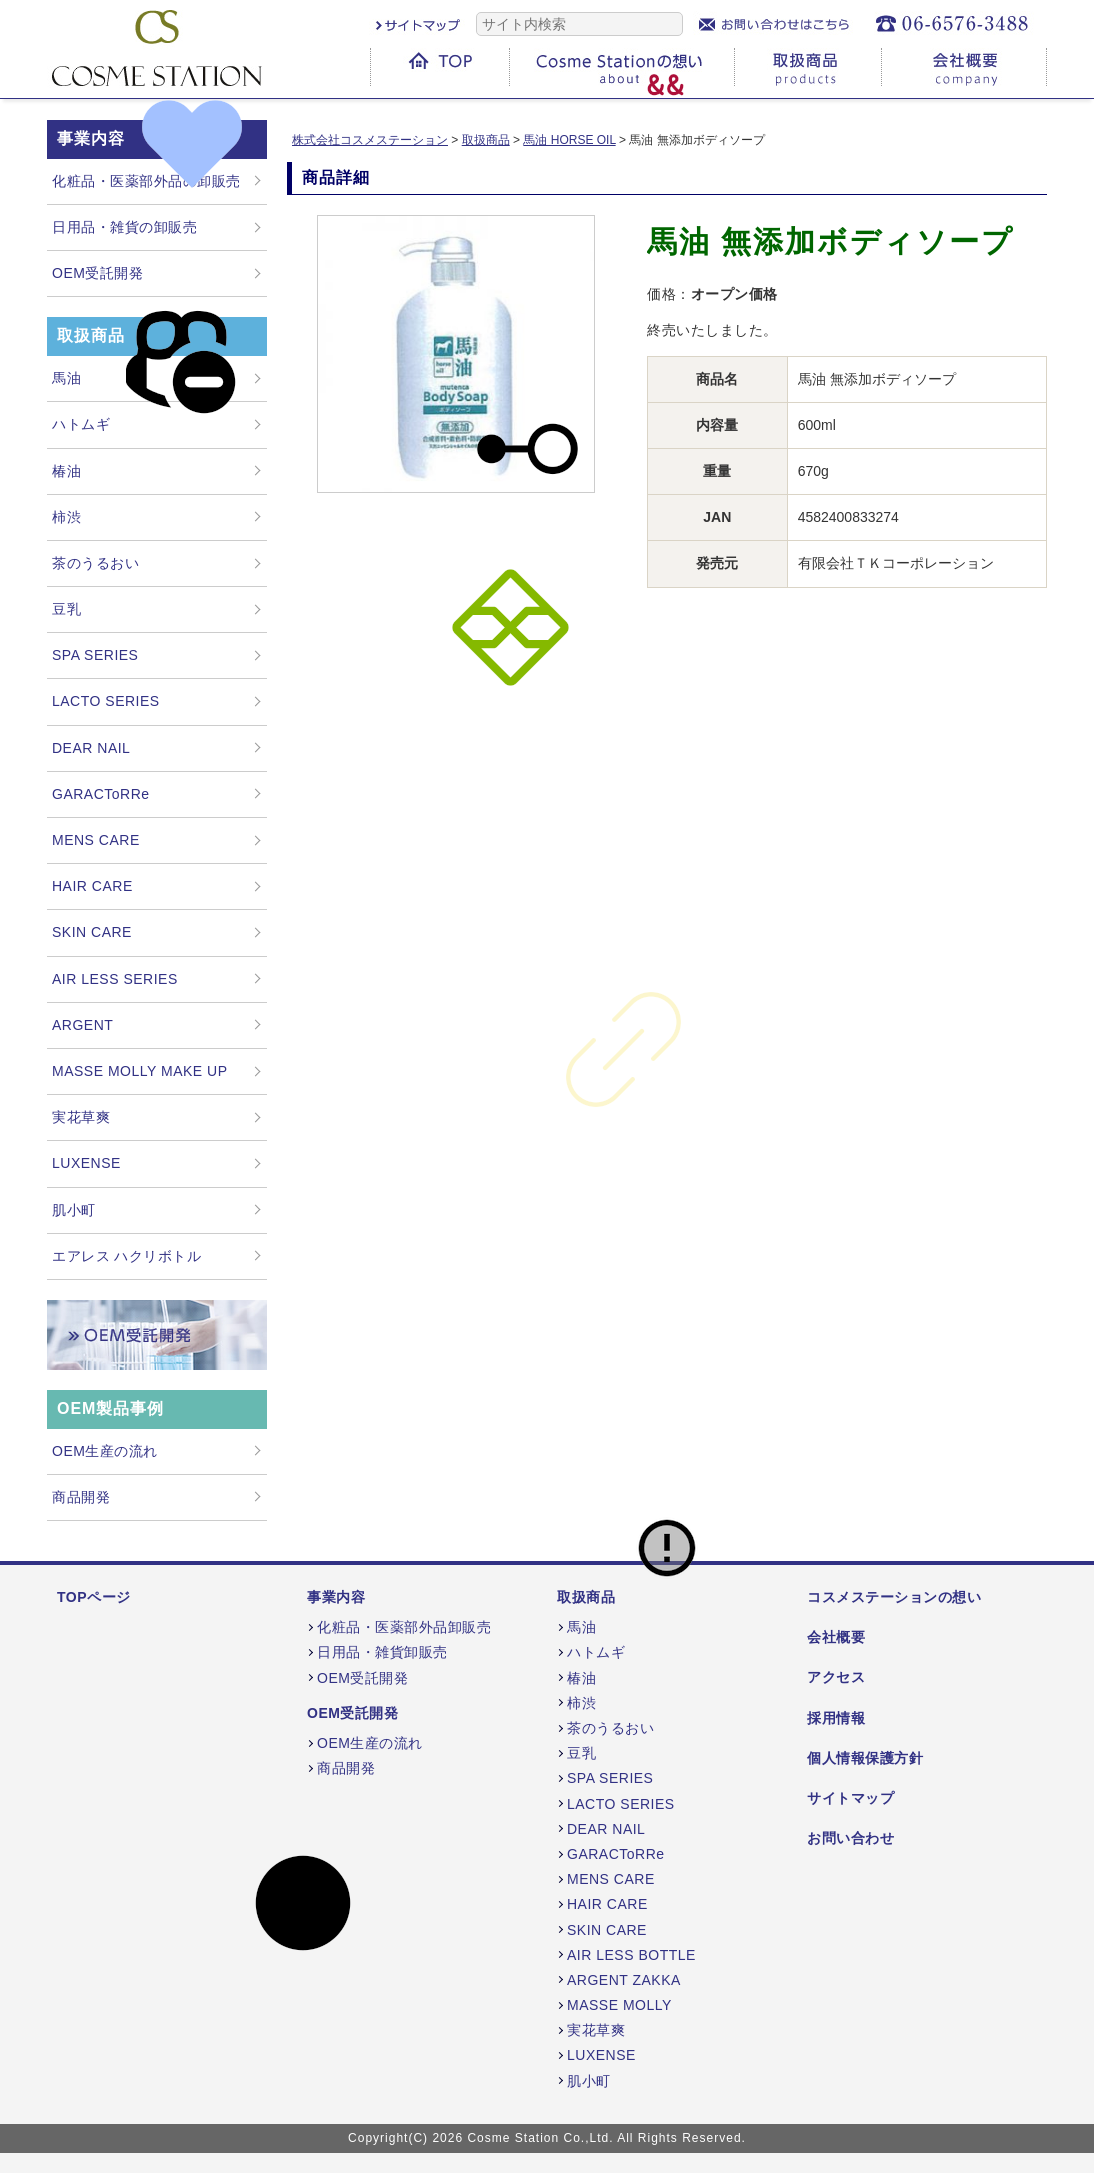 The width and height of the screenshot is (1094, 2173). What do you see at coordinates (181, 359) in the screenshot?
I see `github copilot is blocked or disabled` at bounding box center [181, 359].